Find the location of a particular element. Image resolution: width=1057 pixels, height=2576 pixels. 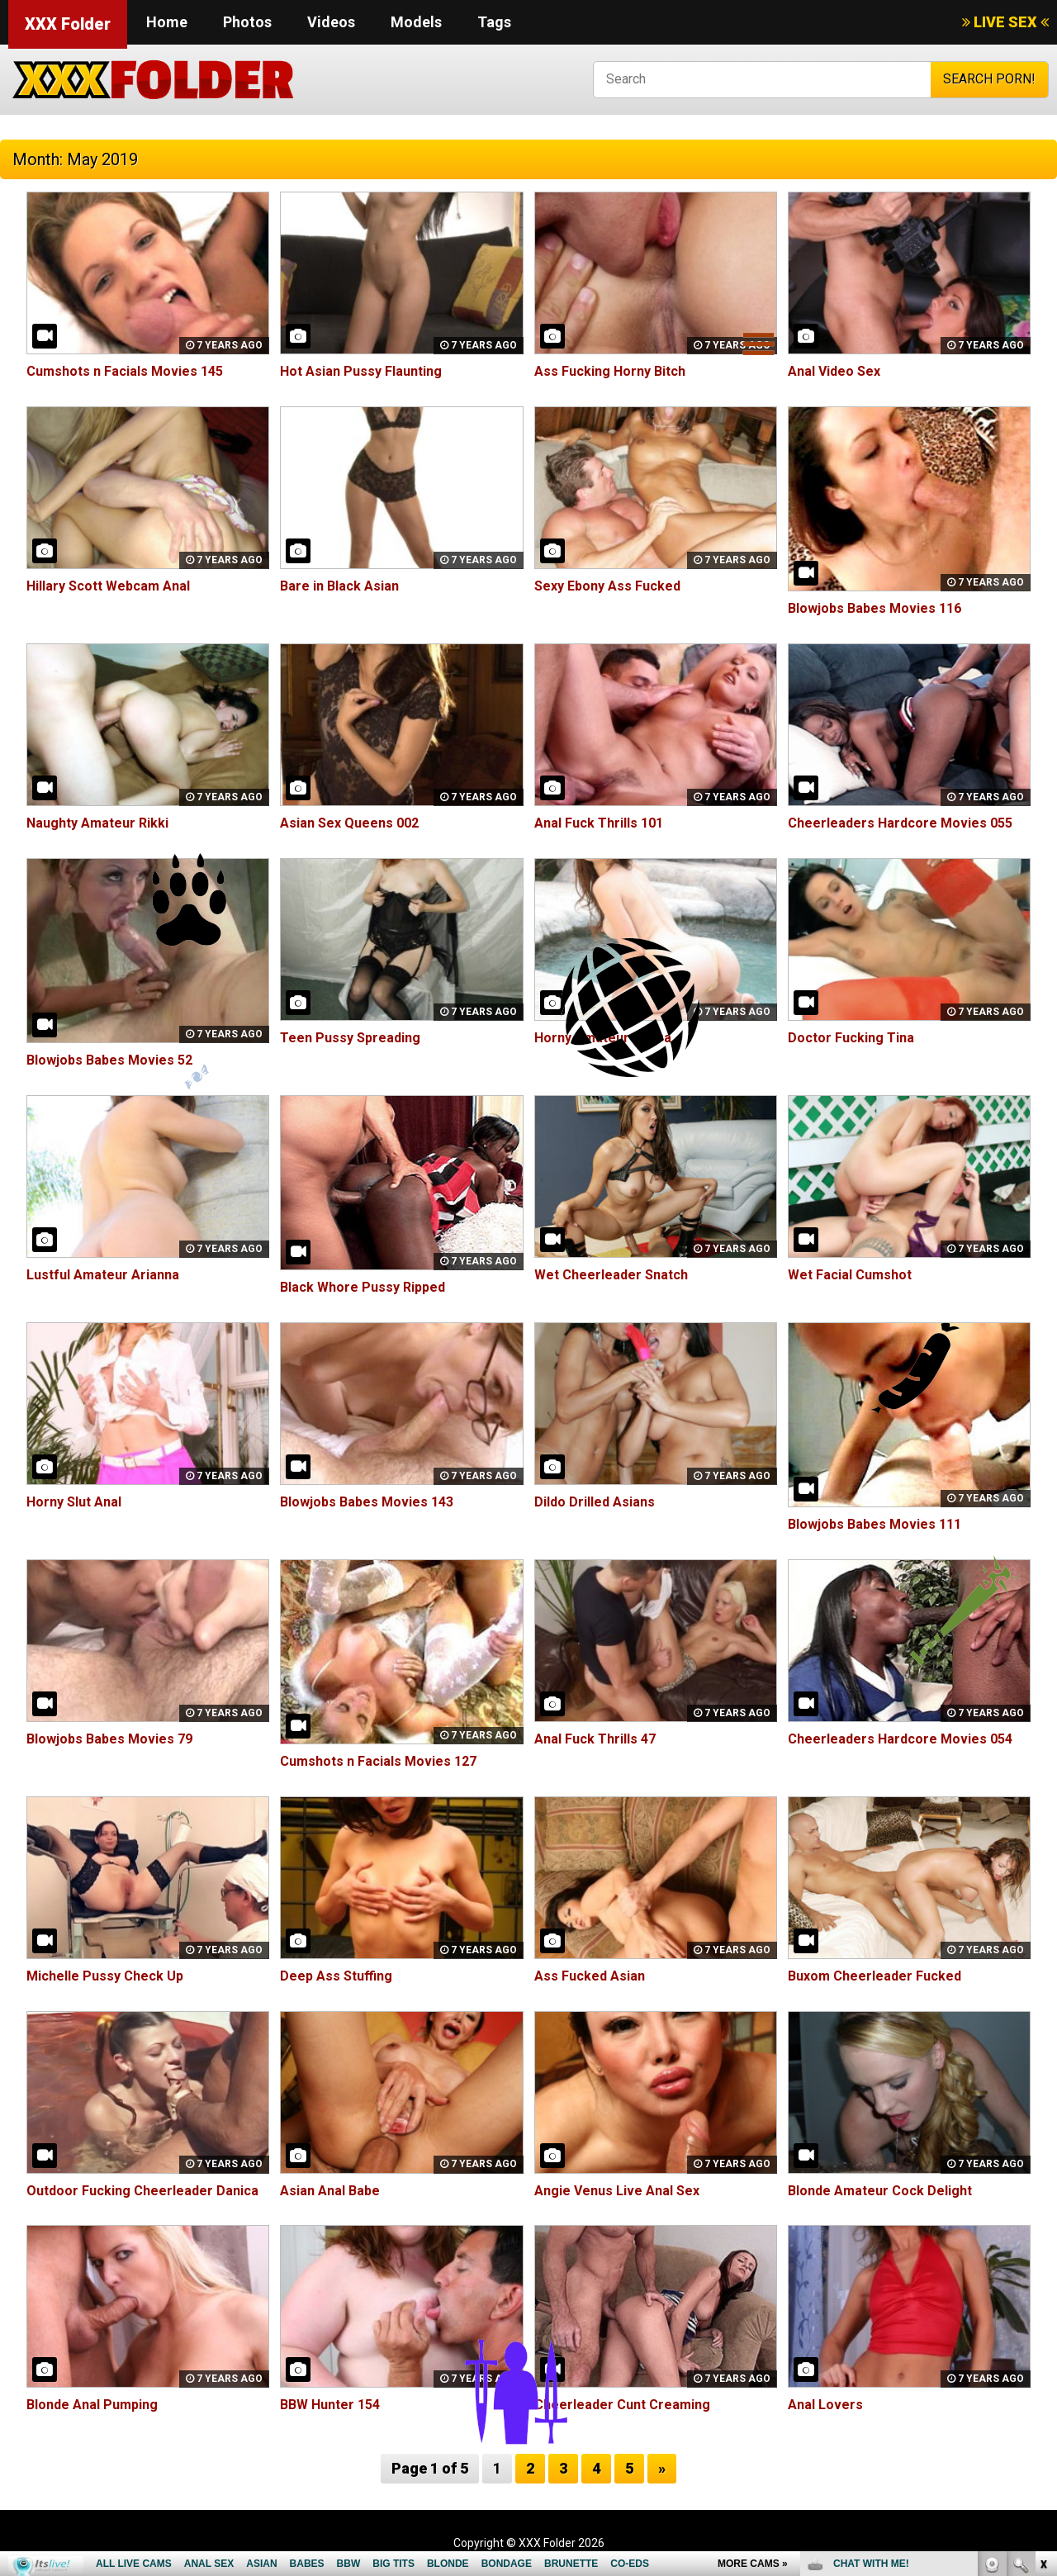

access pet-related features or settings is located at coordinates (187, 902).